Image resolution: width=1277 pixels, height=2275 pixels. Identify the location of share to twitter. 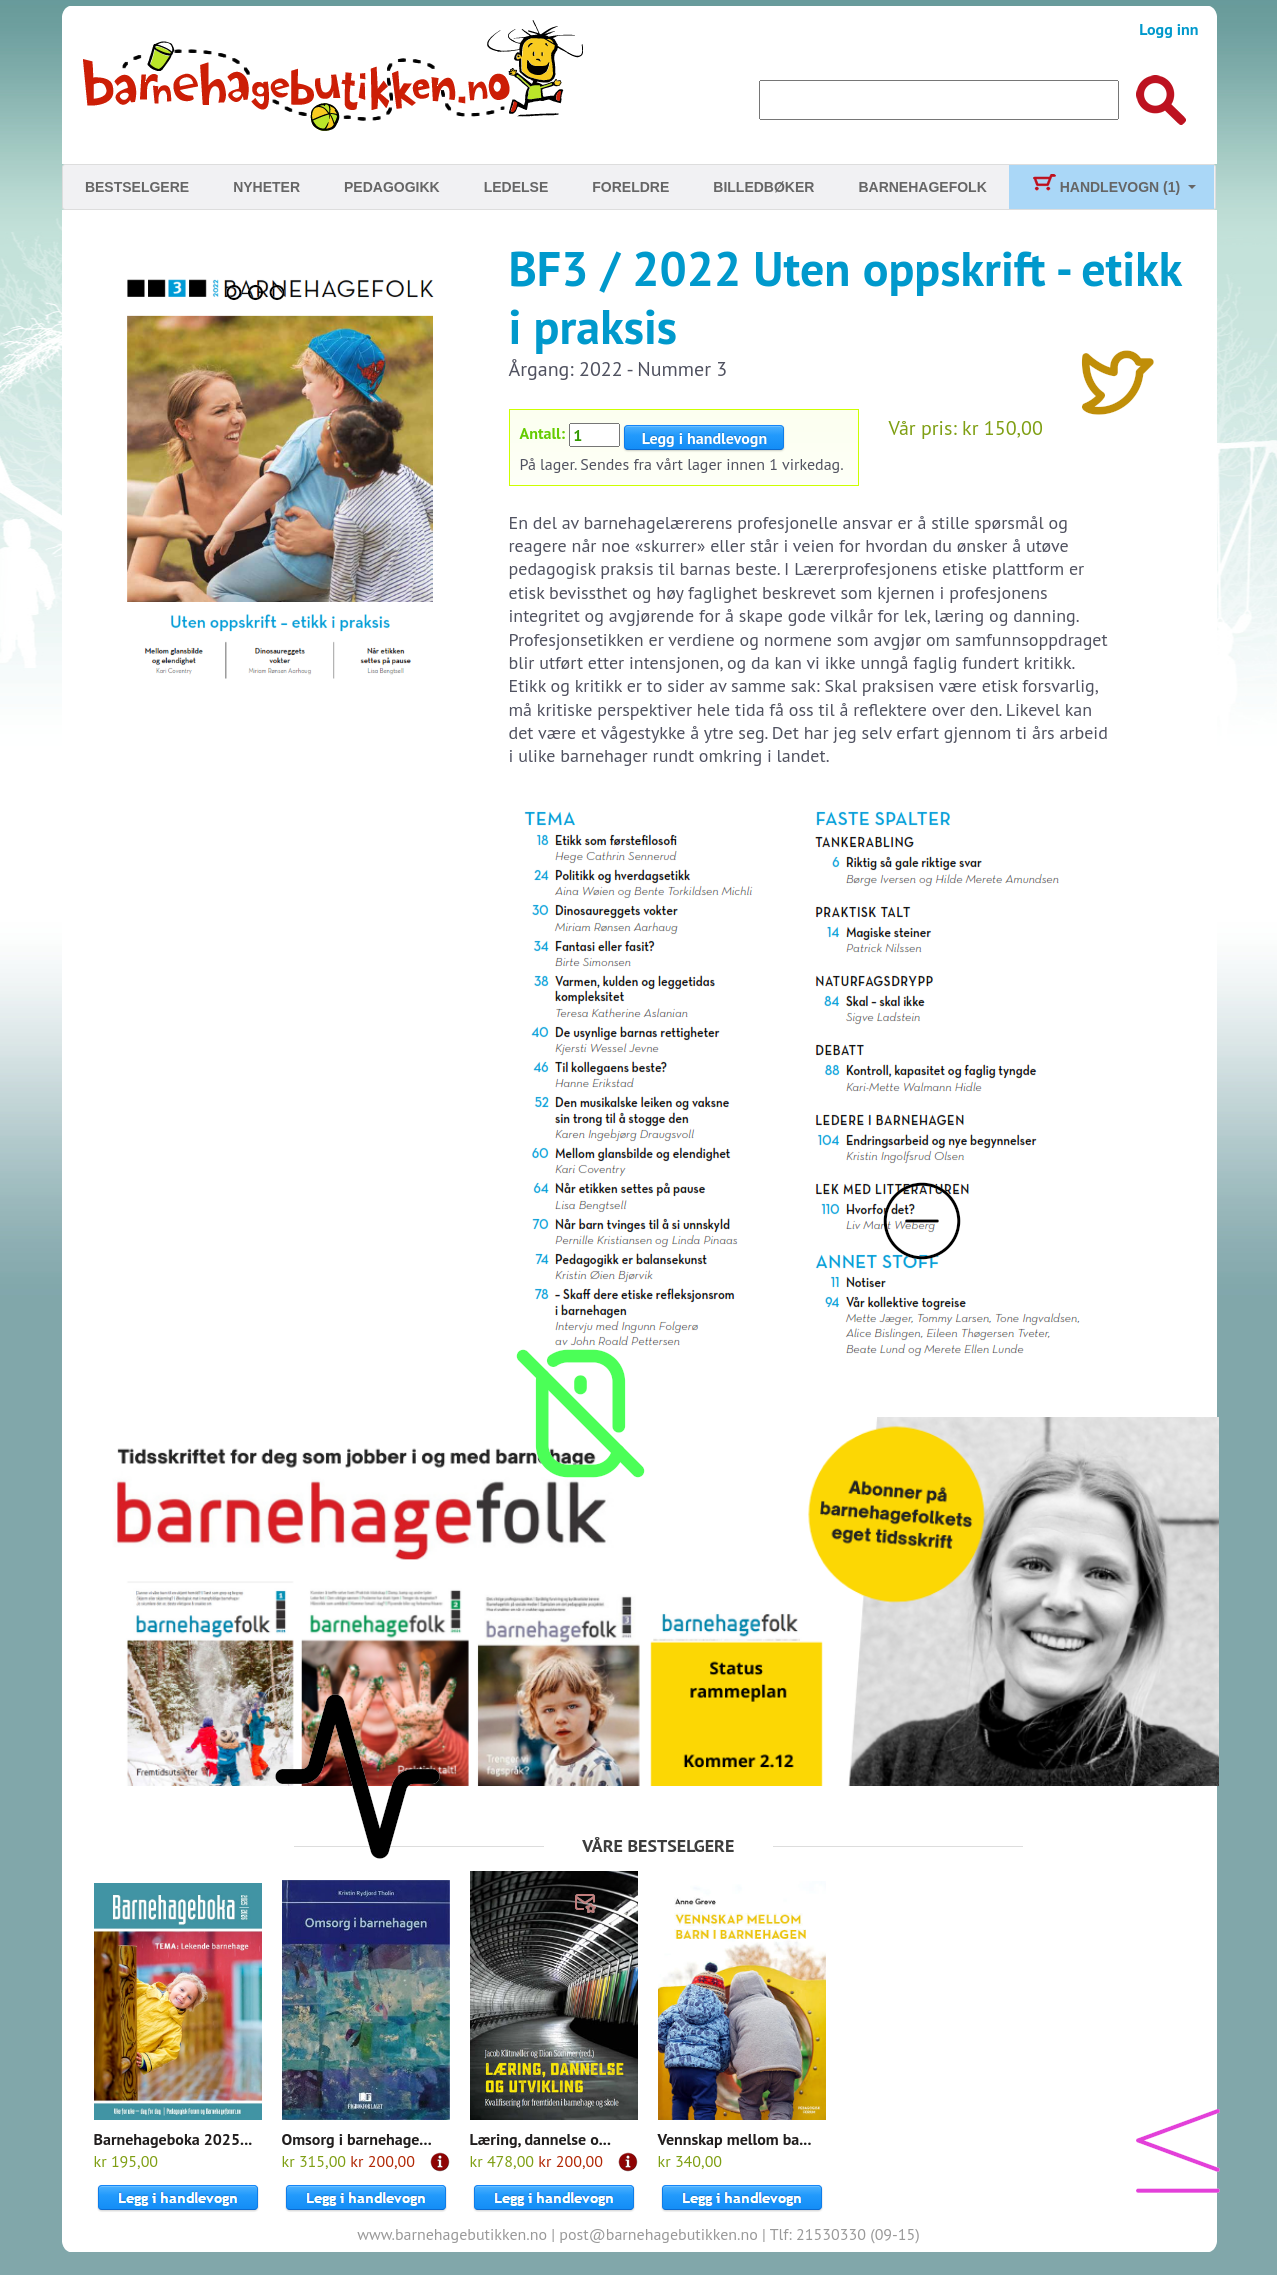
(1114, 380).